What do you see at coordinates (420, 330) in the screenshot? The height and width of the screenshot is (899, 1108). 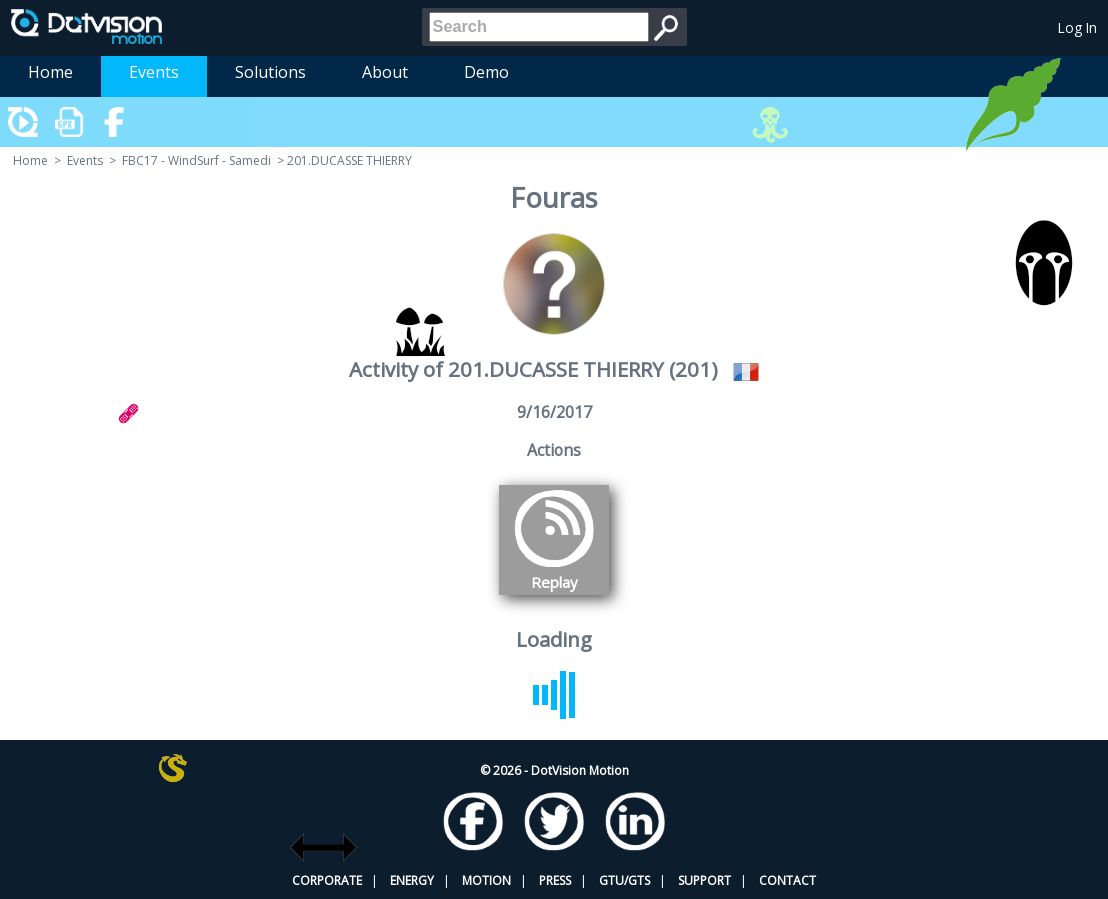 I see `forage for mushrooms in the wild` at bounding box center [420, 330].